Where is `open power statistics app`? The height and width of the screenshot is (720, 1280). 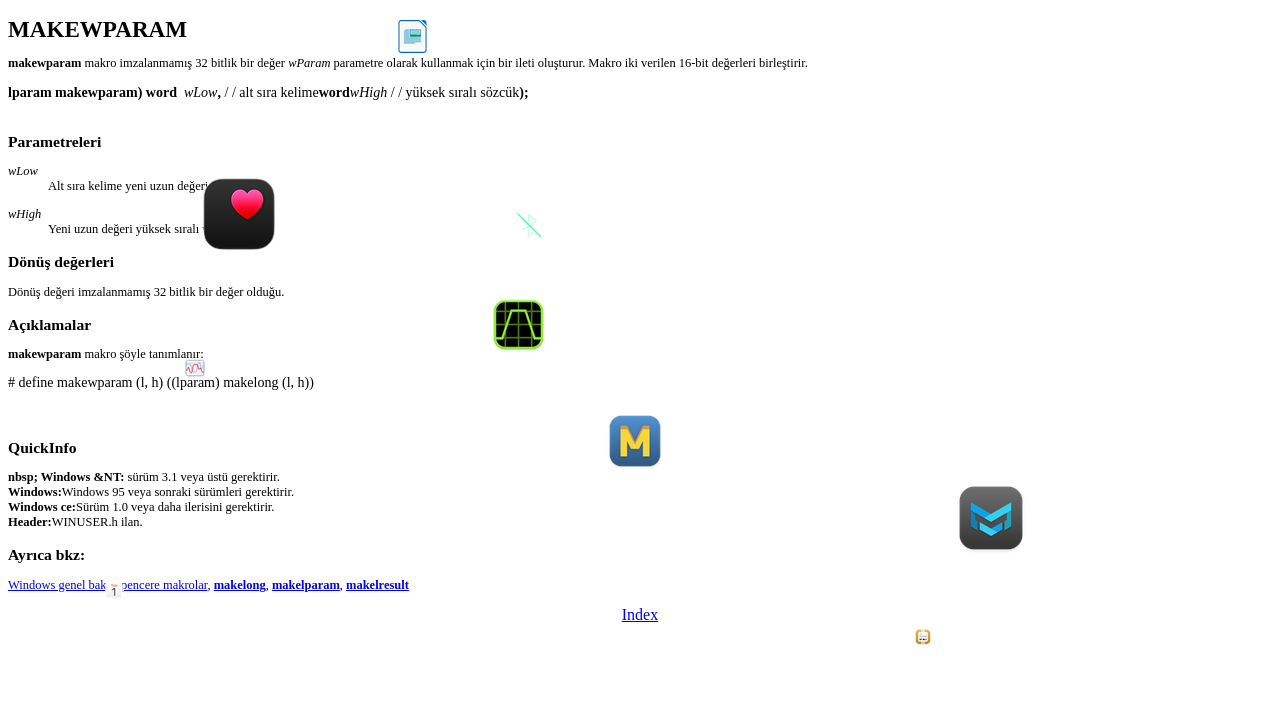 open power statistics app is located at coordinates (195, 368).